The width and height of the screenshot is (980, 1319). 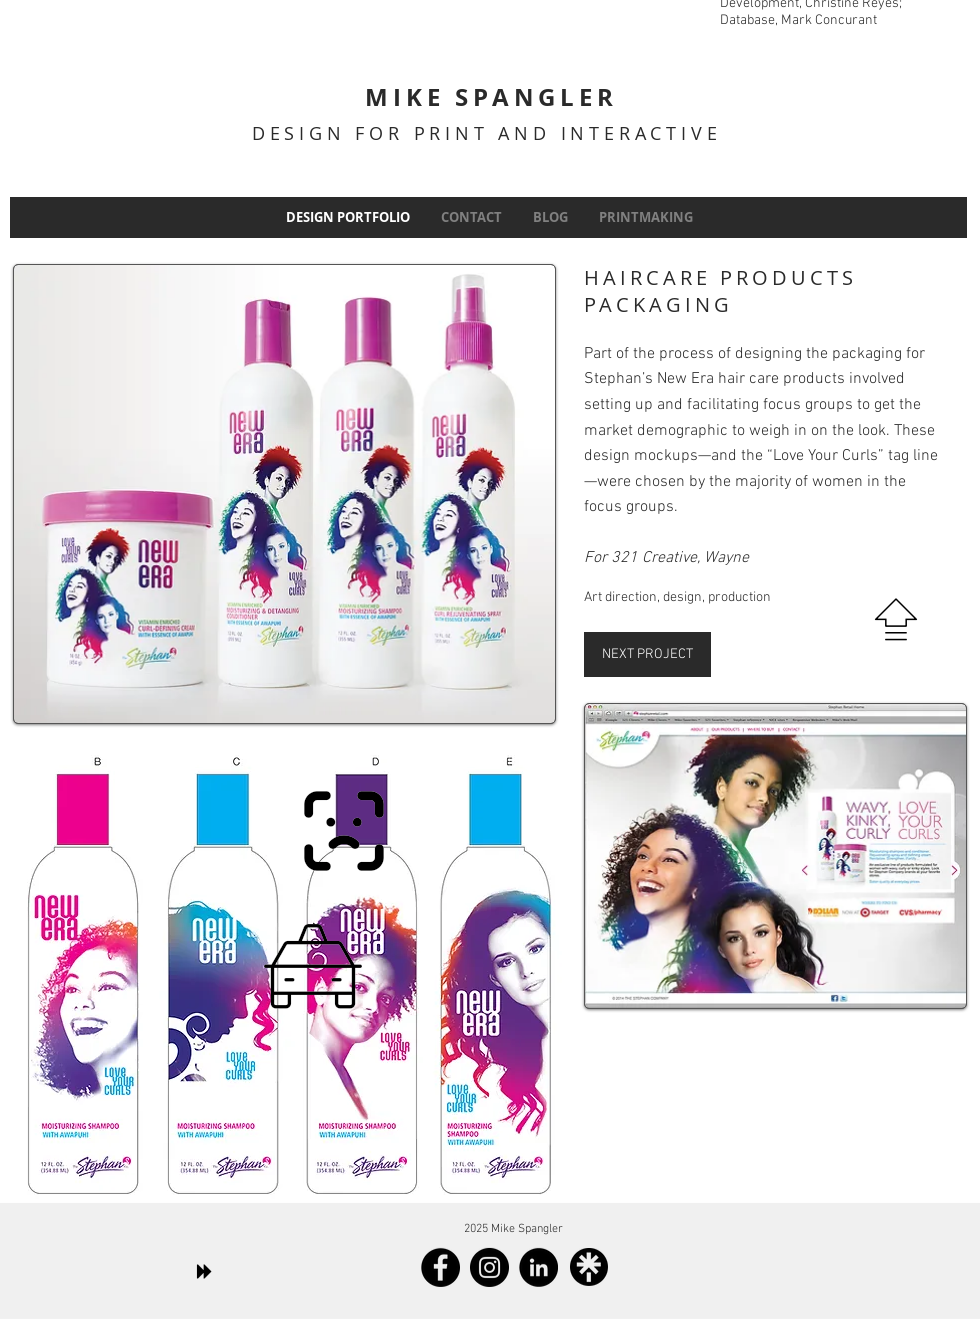 I want to click on face id authentication failed, so click(x=344, y=831).